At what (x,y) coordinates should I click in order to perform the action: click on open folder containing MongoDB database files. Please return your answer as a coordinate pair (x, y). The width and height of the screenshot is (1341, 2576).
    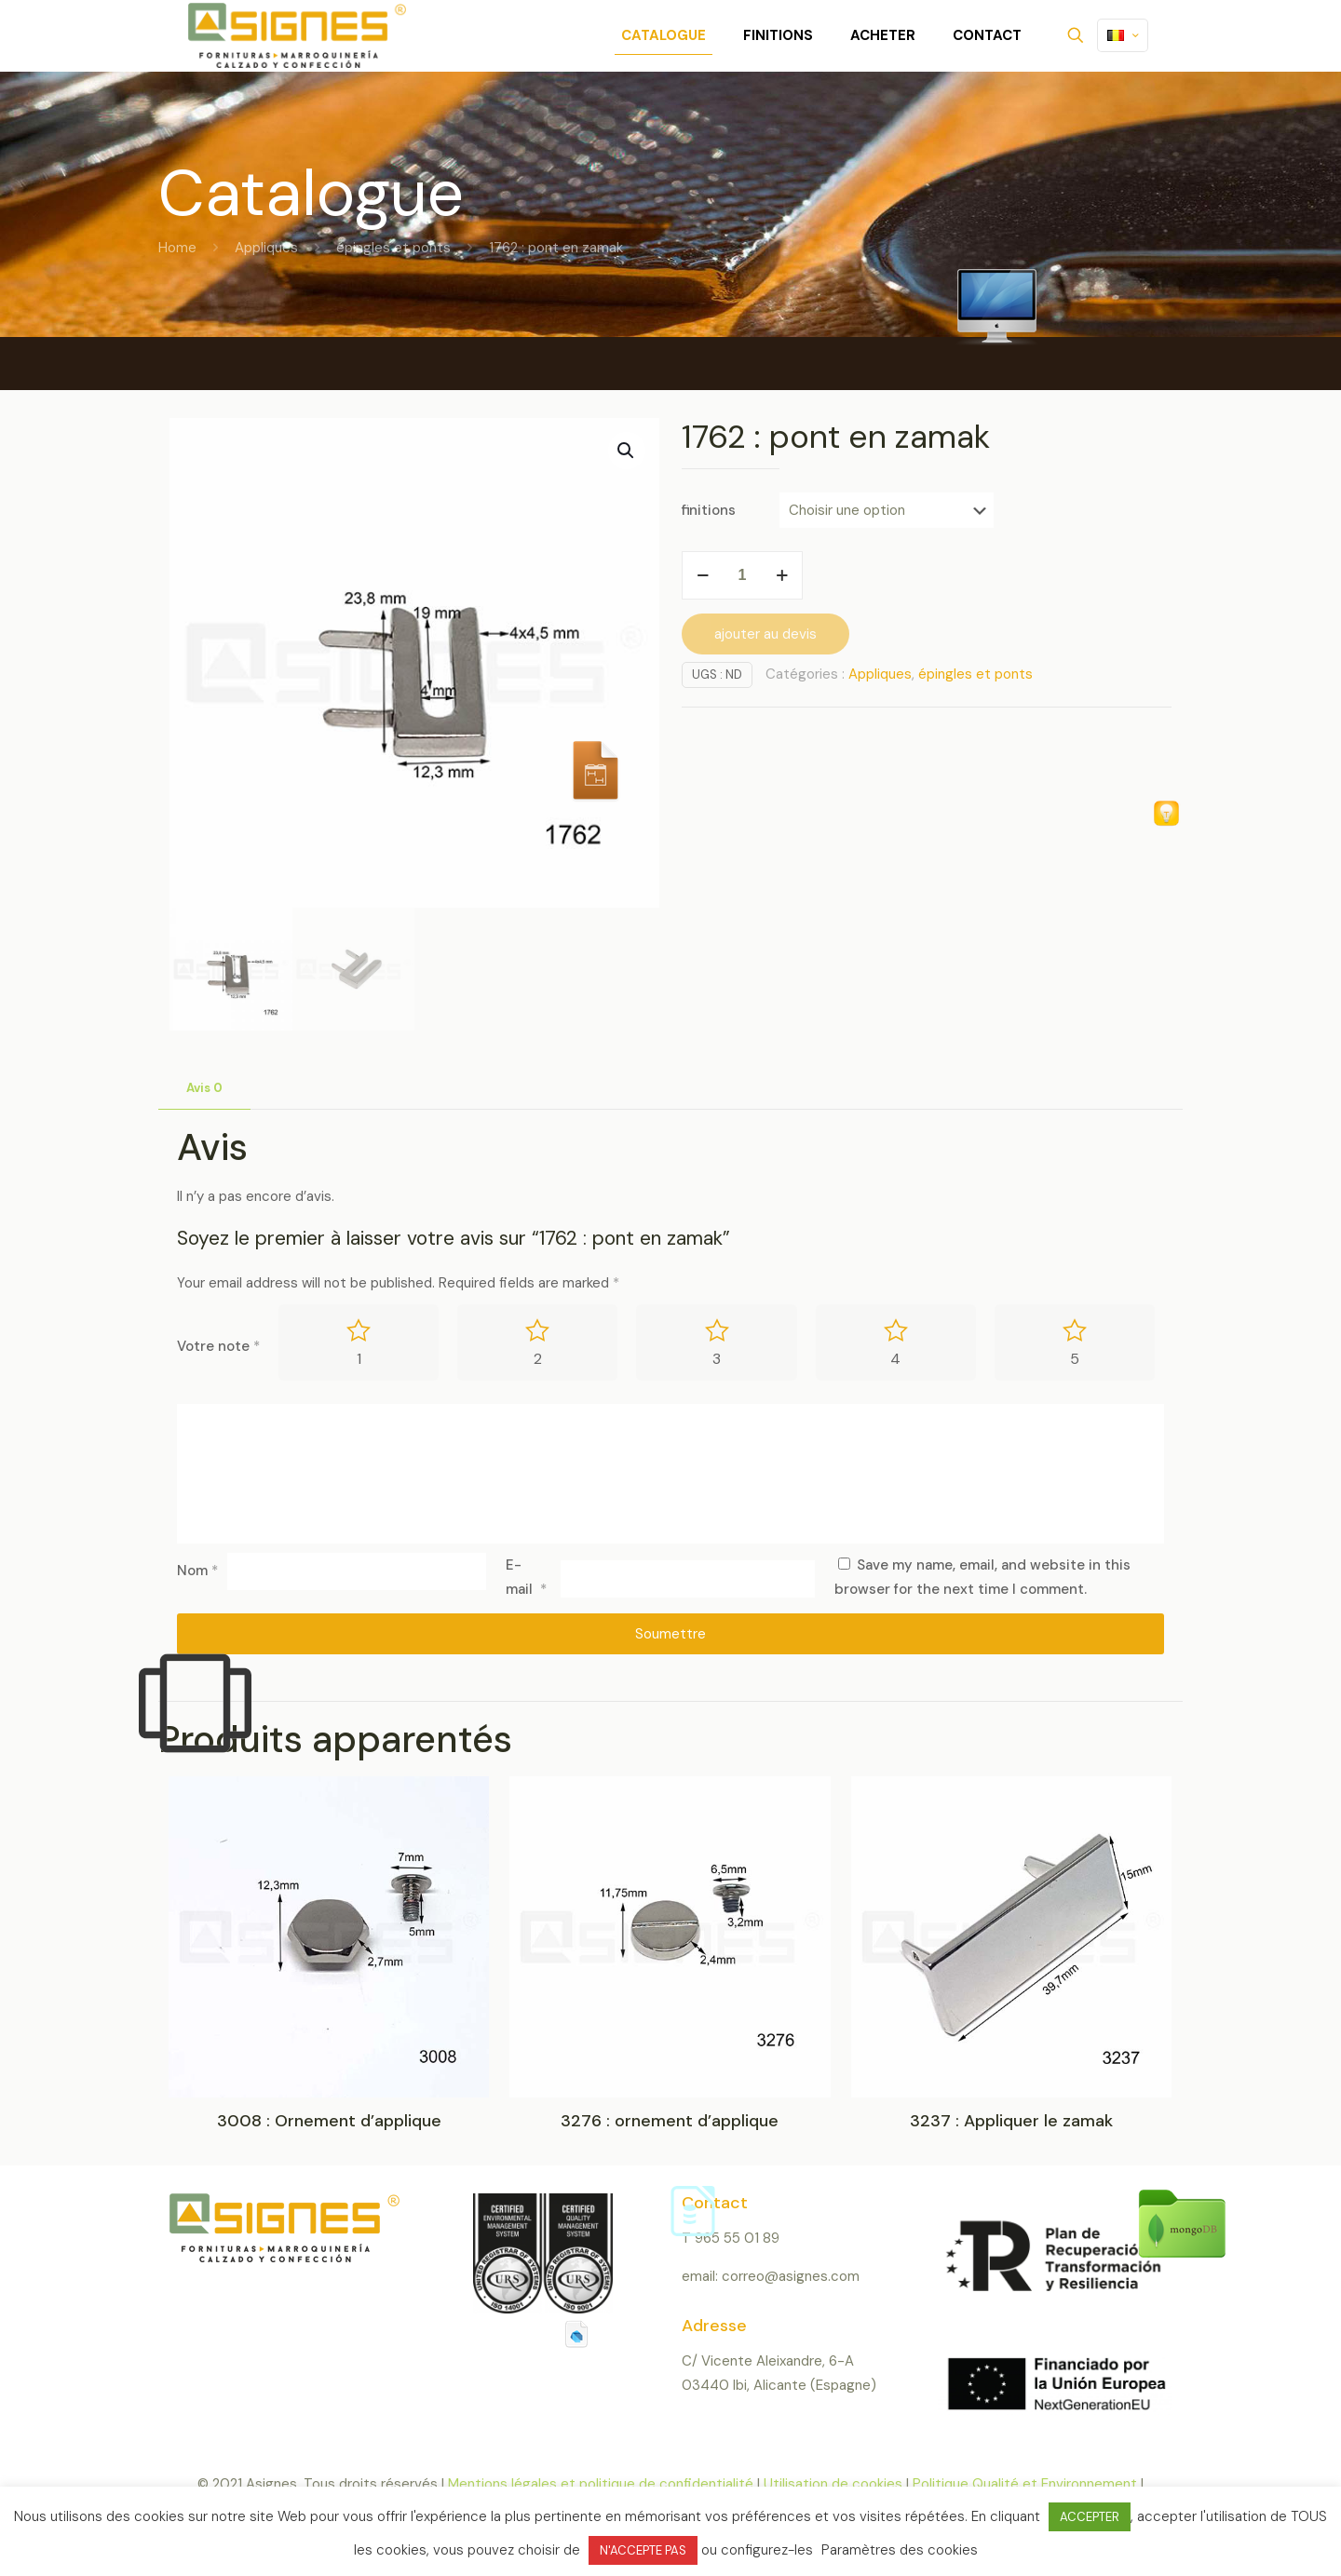
    Looking at the image, I should click on (1182, 2226).